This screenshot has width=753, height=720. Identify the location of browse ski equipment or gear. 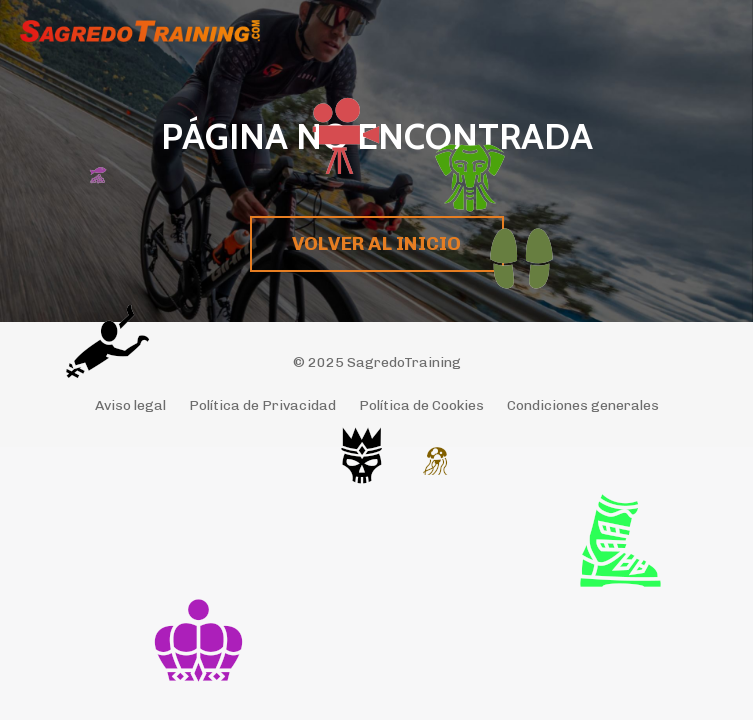
(620, 540).